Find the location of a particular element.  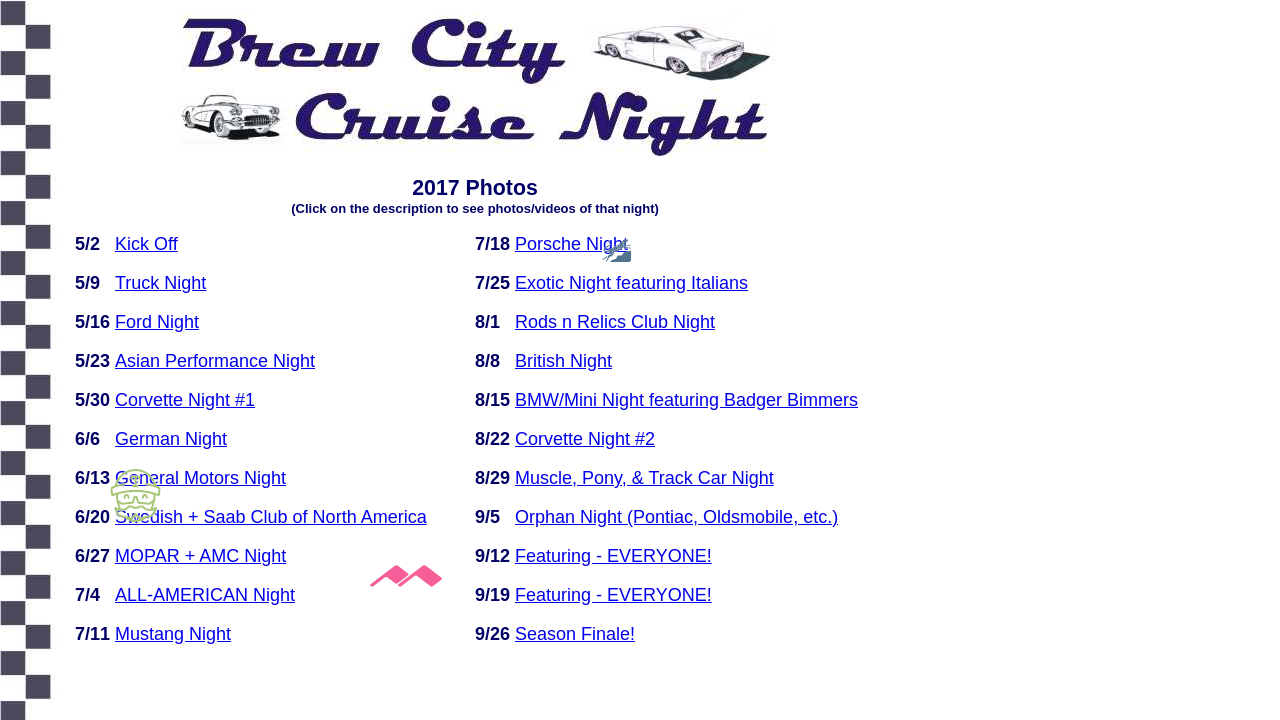

link to Travis CI continuous integration service is located at coordinates (135, 495).